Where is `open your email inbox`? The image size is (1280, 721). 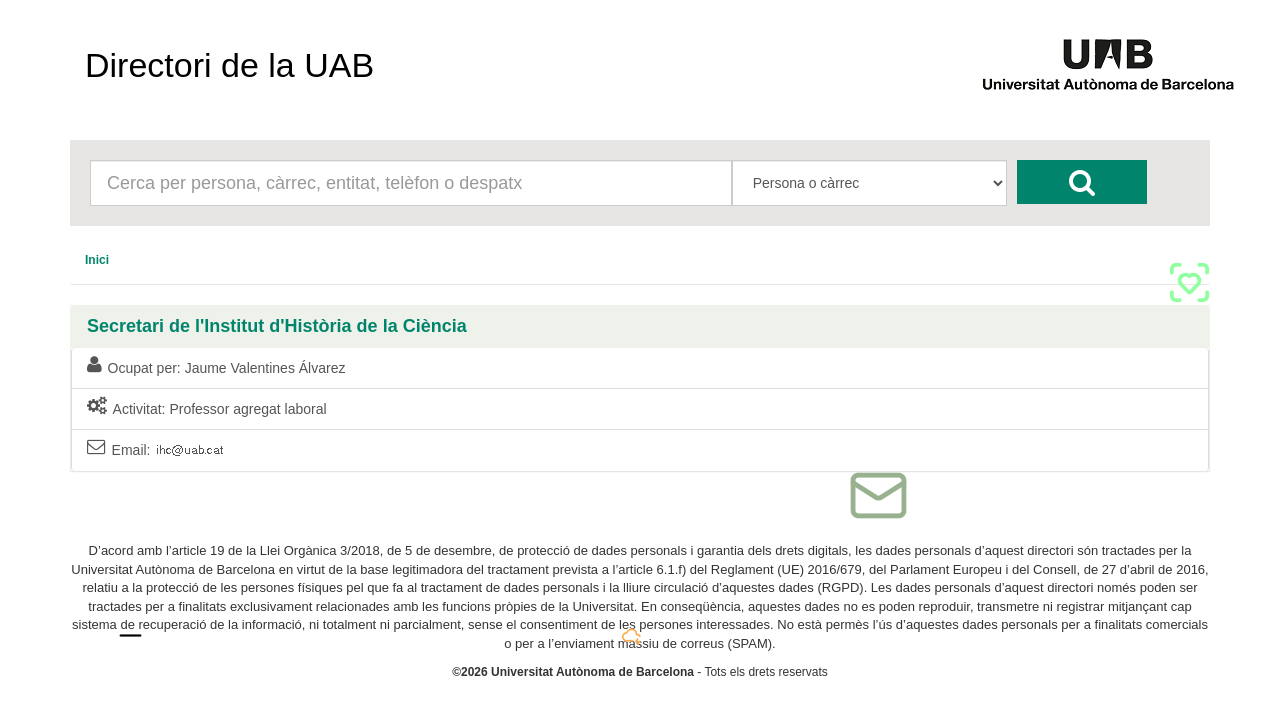 open your email inbox is located at coordinates (878, 495).